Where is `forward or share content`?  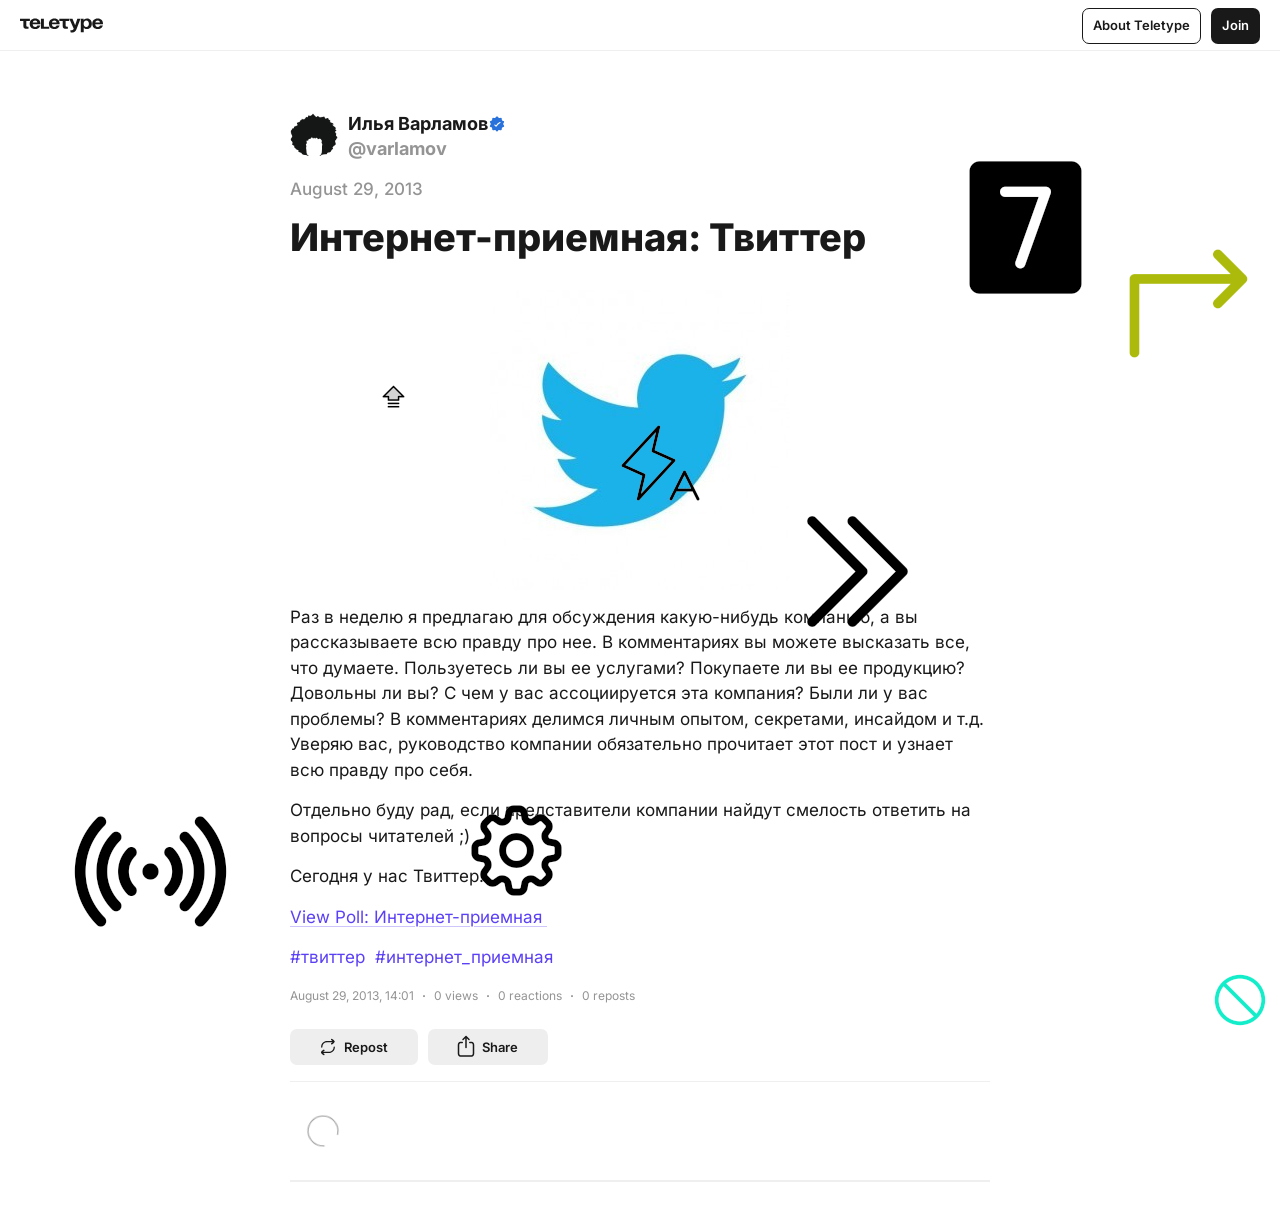 forward or share content is located at coordinates (1188, 303).